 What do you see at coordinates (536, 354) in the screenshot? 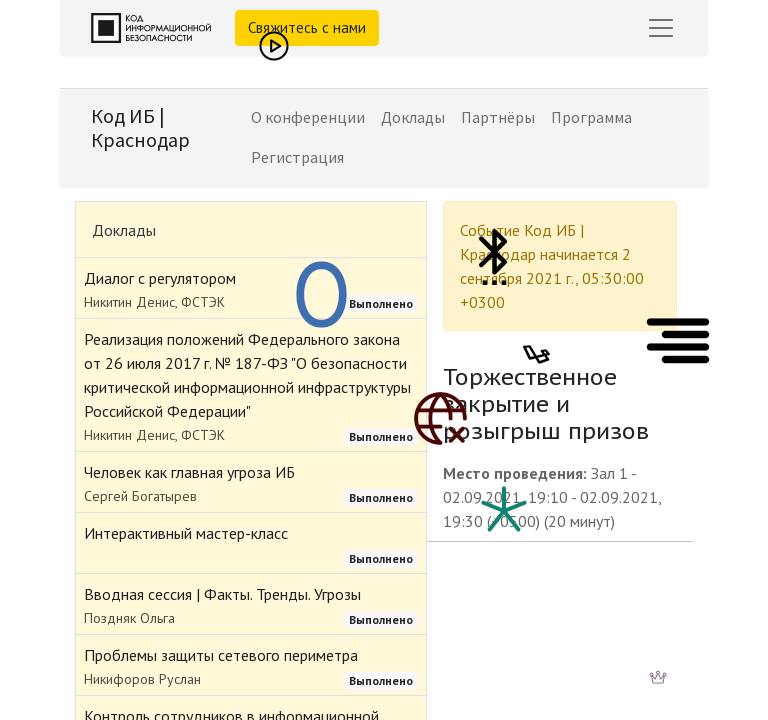
I see `Laravel framework branding or integration` at bounding box center [536, 354].